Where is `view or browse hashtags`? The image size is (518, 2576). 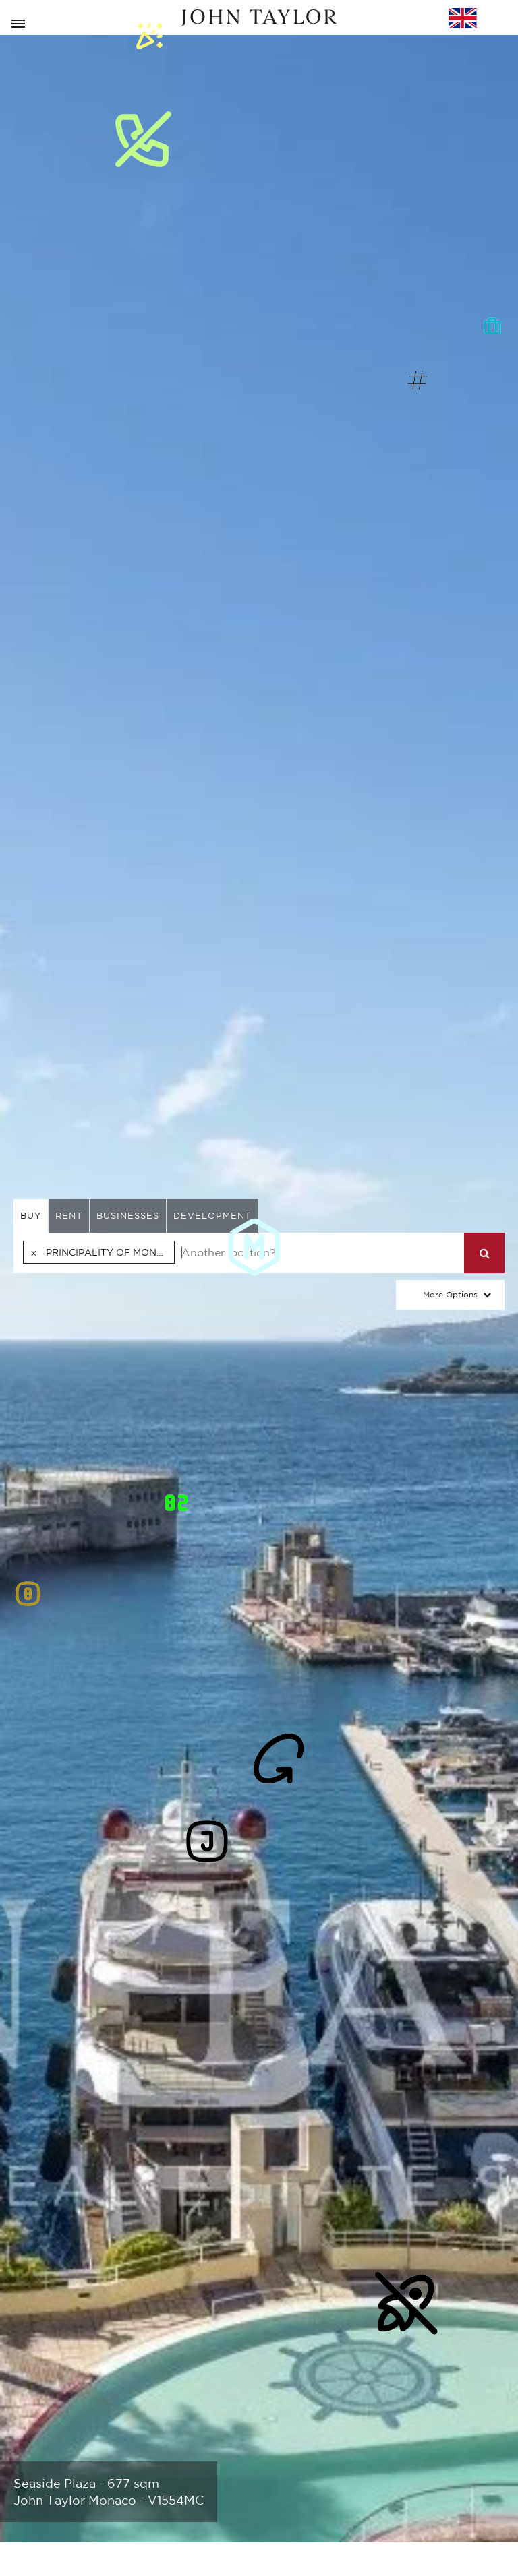 view or browse hashtags is located at coordinates (418, 380).